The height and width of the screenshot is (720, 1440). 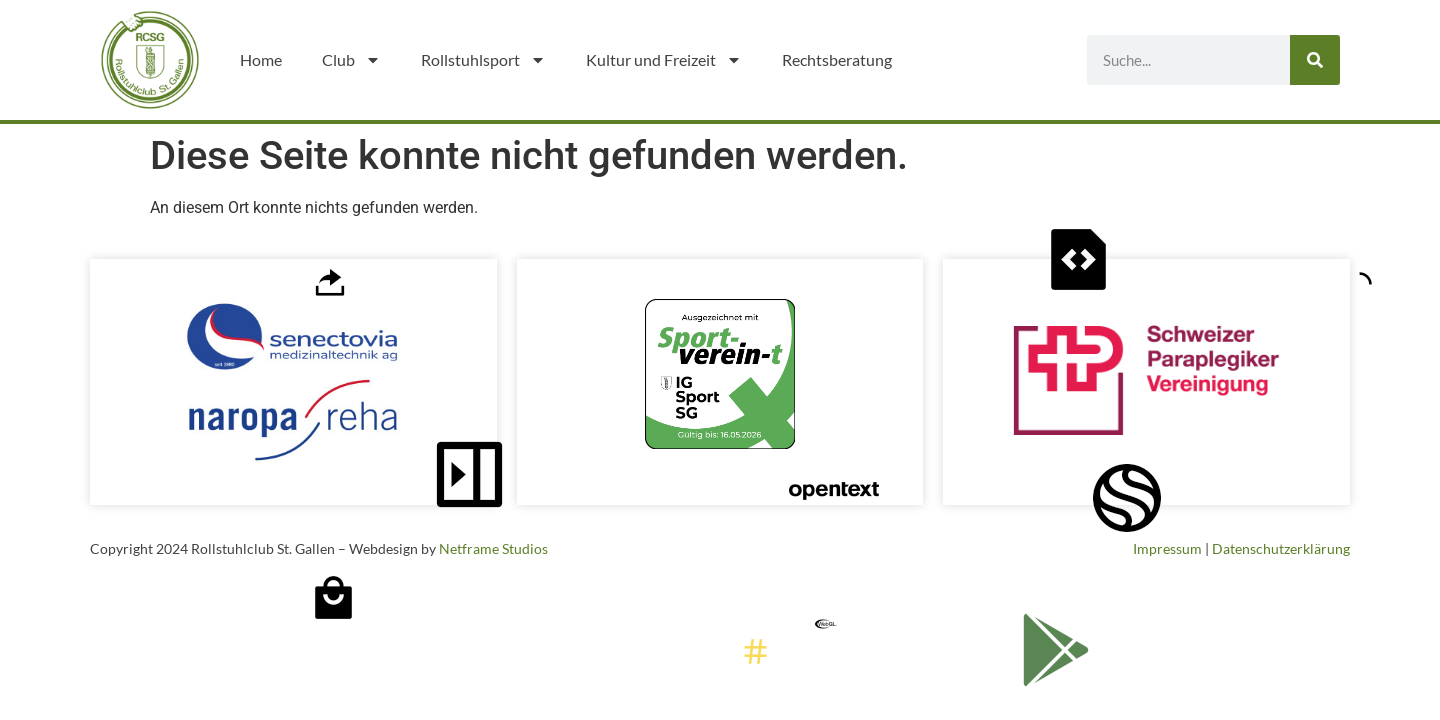 I want to click on WebGL technology logo, so click(x=826, y=624).